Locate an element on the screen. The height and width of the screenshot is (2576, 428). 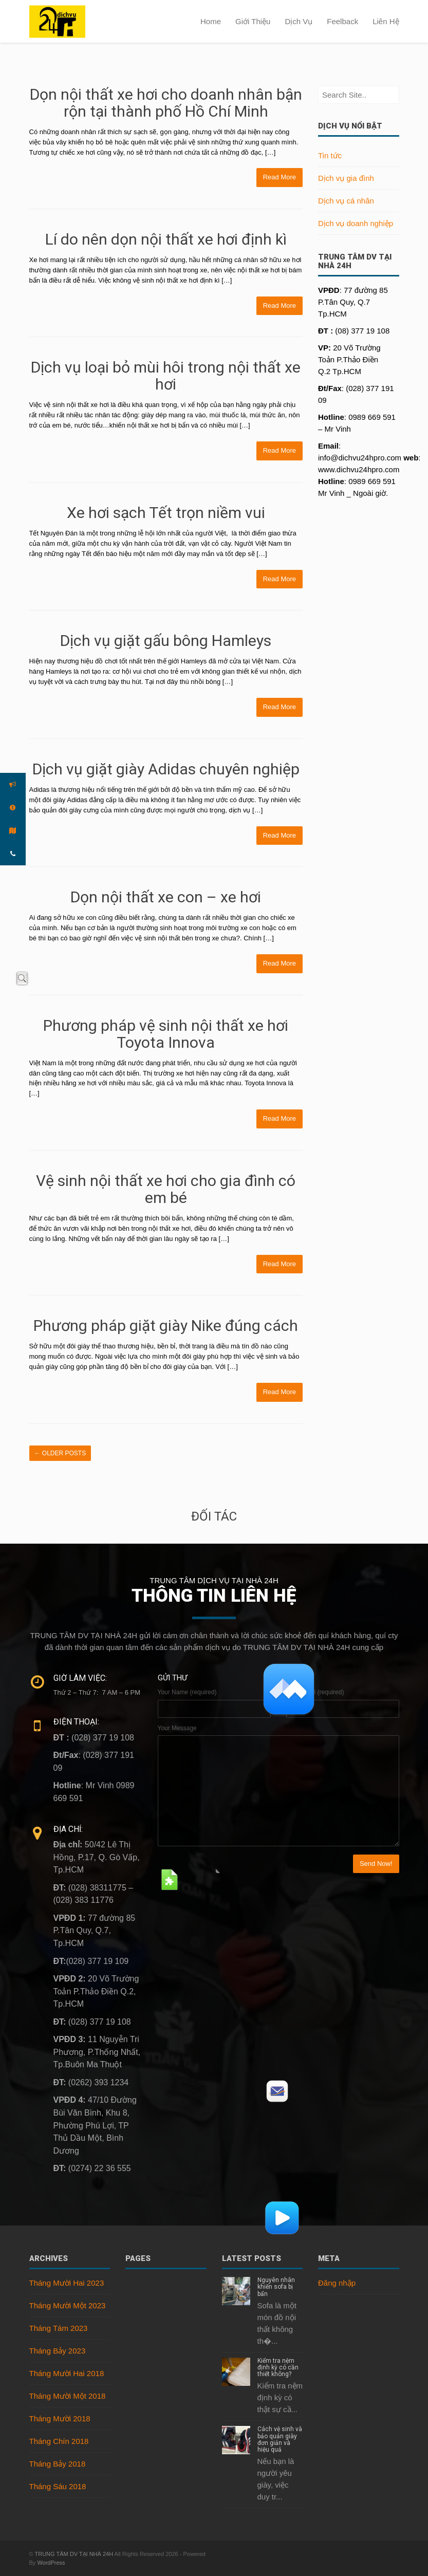
open yesplaymusic app is located at coordinates (282, 2218).